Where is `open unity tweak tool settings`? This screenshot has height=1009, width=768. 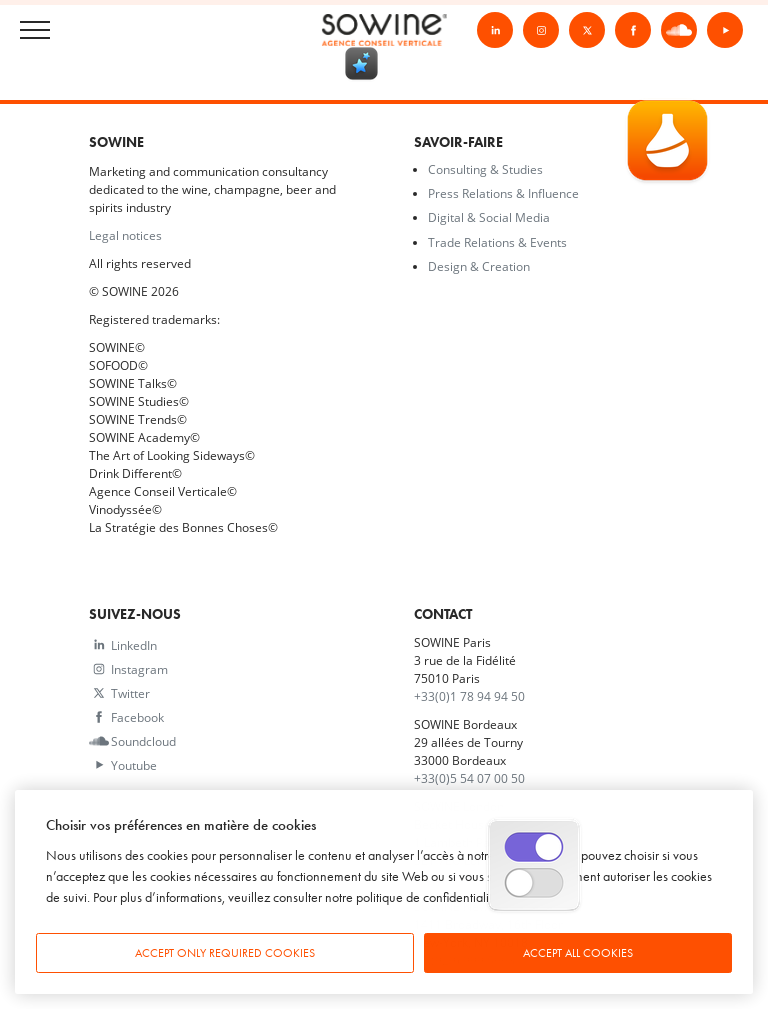
open unity tweak tool settings is located at coordinates (534, 865).